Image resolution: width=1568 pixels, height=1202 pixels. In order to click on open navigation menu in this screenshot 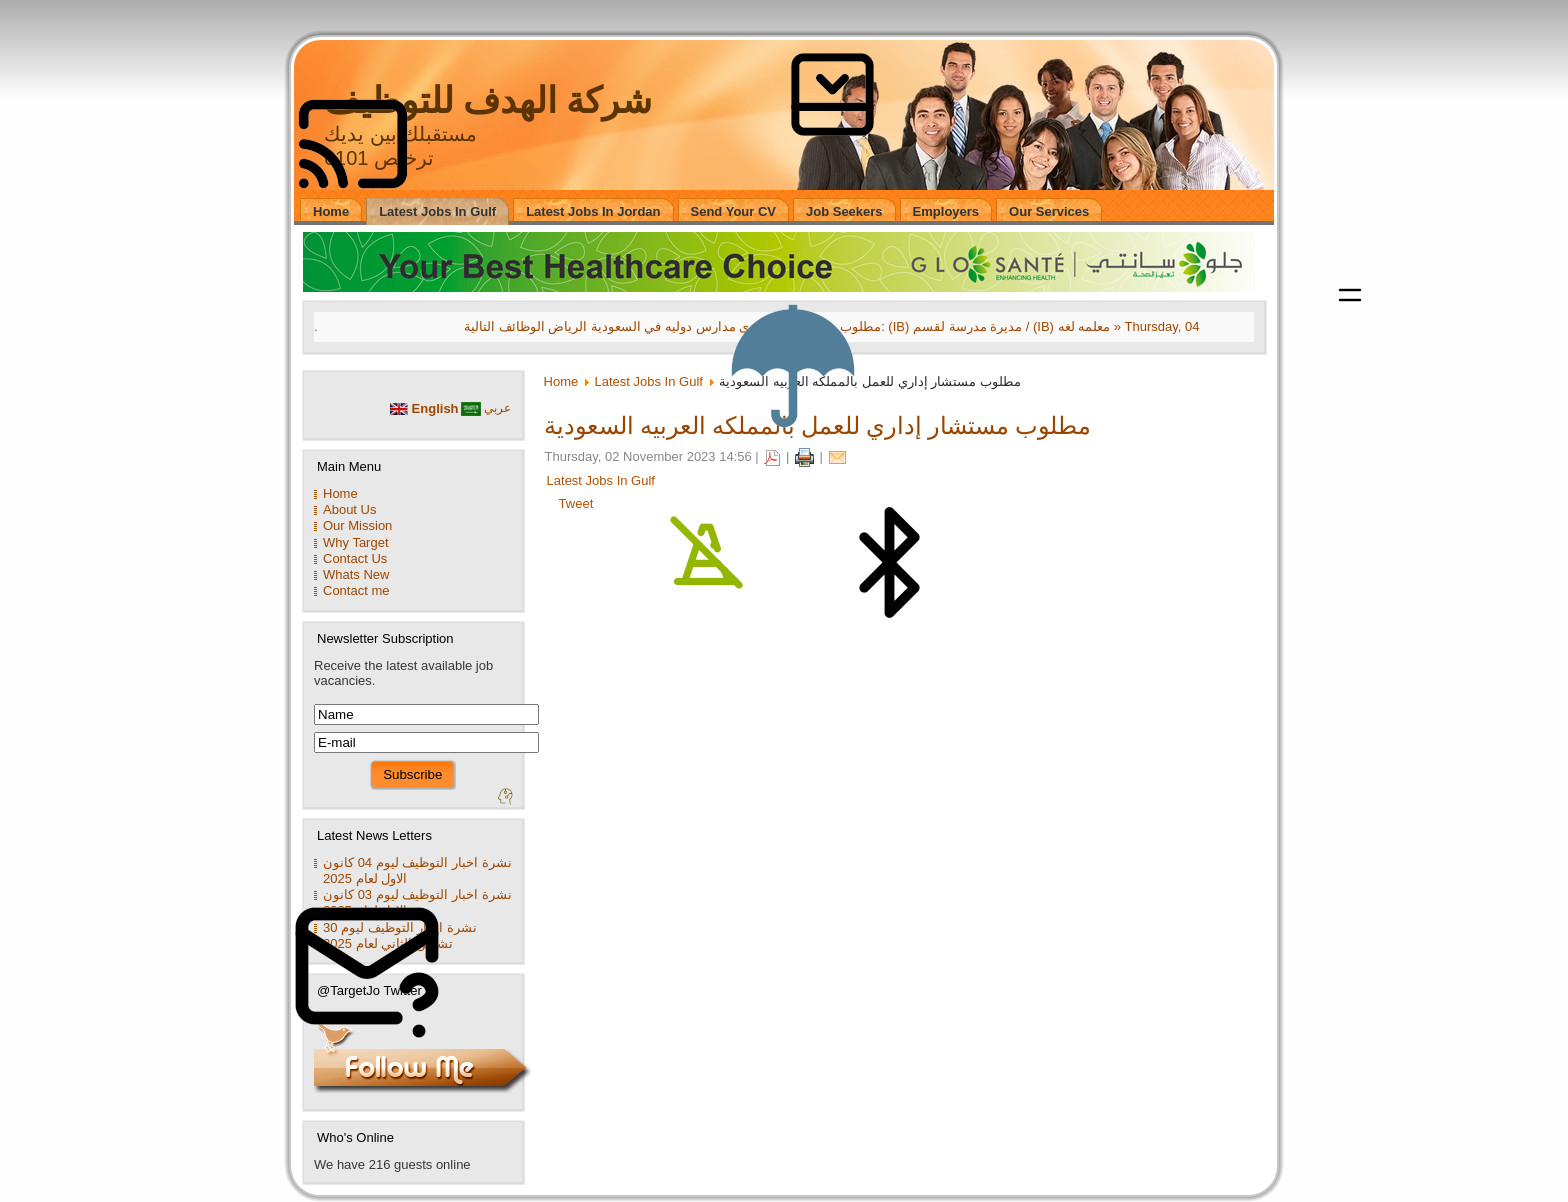, I will do `click(1350, 295)`.